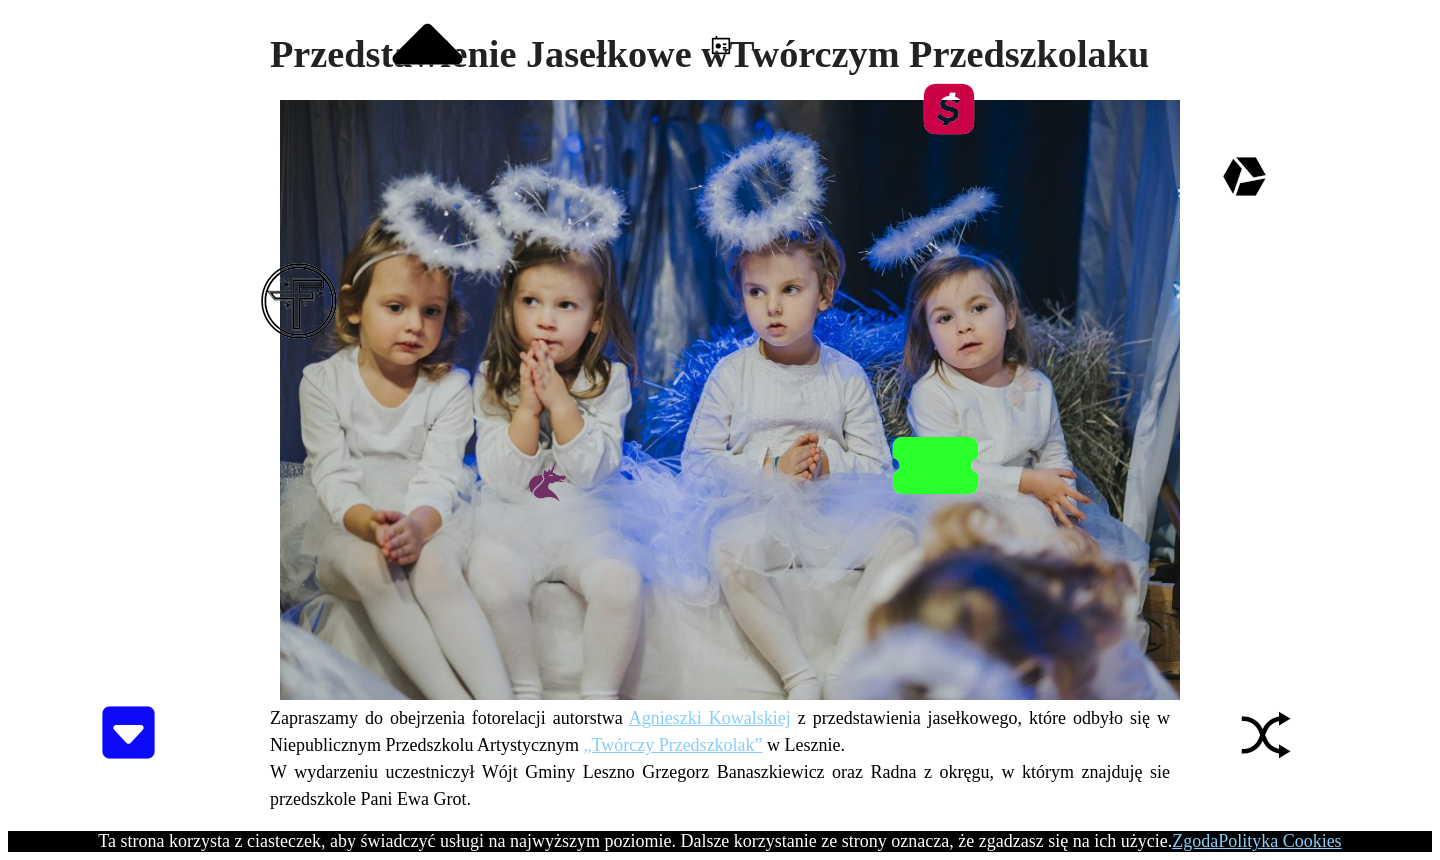 Image resolution: width=1440 pixels, height=860 pixels. I want to click on open radio or audio streaming app, so click(721, 46).